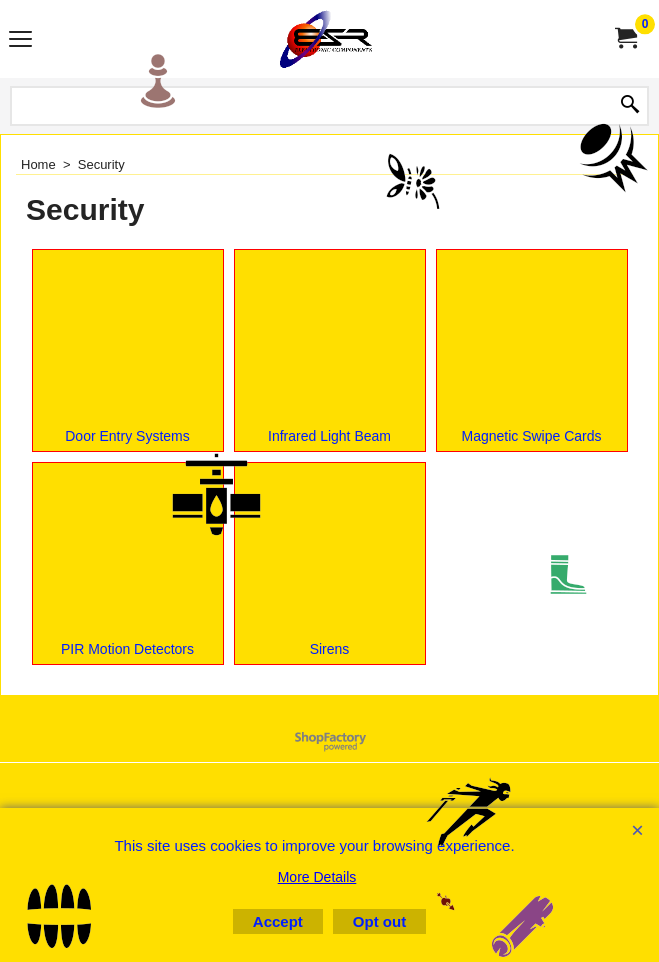 The width and height of the screenshot is (659, 962). What do you see at coordinates (216, 494) in the screenshot?
I see `adjust water or gas flow settings` at bounding box center [216, 494].